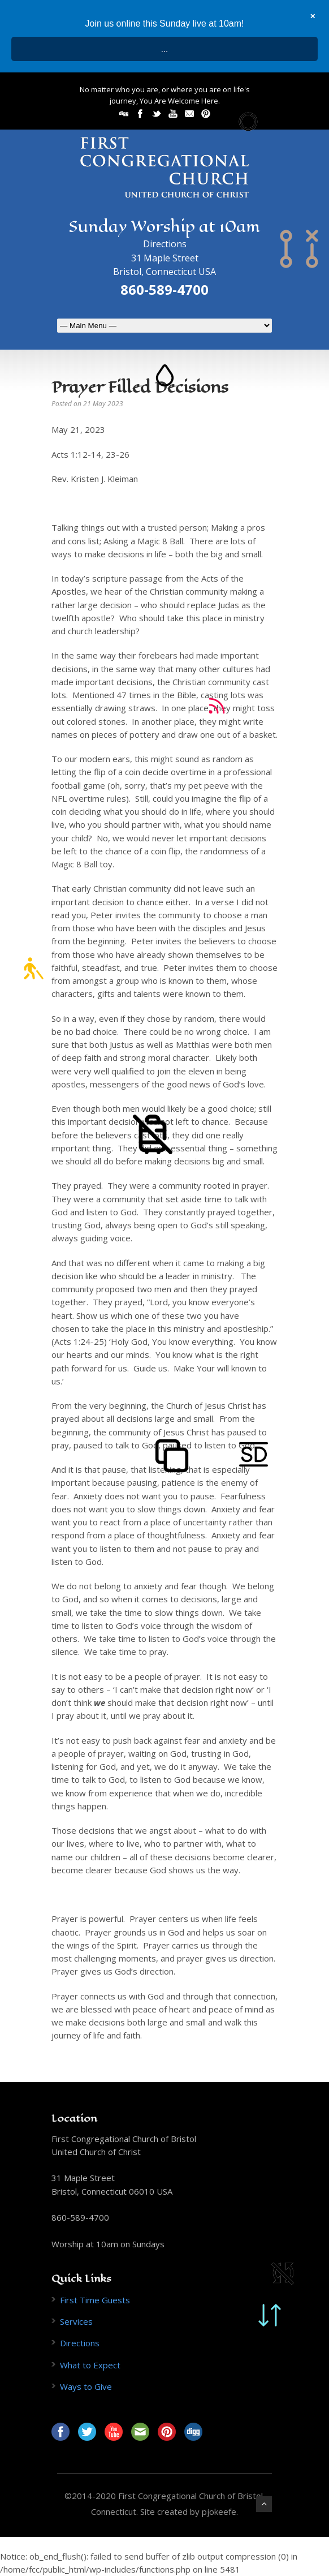 The height and width of the screenshot is (2576, 329). Describe the element at coordinates (164, 375) in the screenshot. I see `adjust water or hydration settings` at that location.